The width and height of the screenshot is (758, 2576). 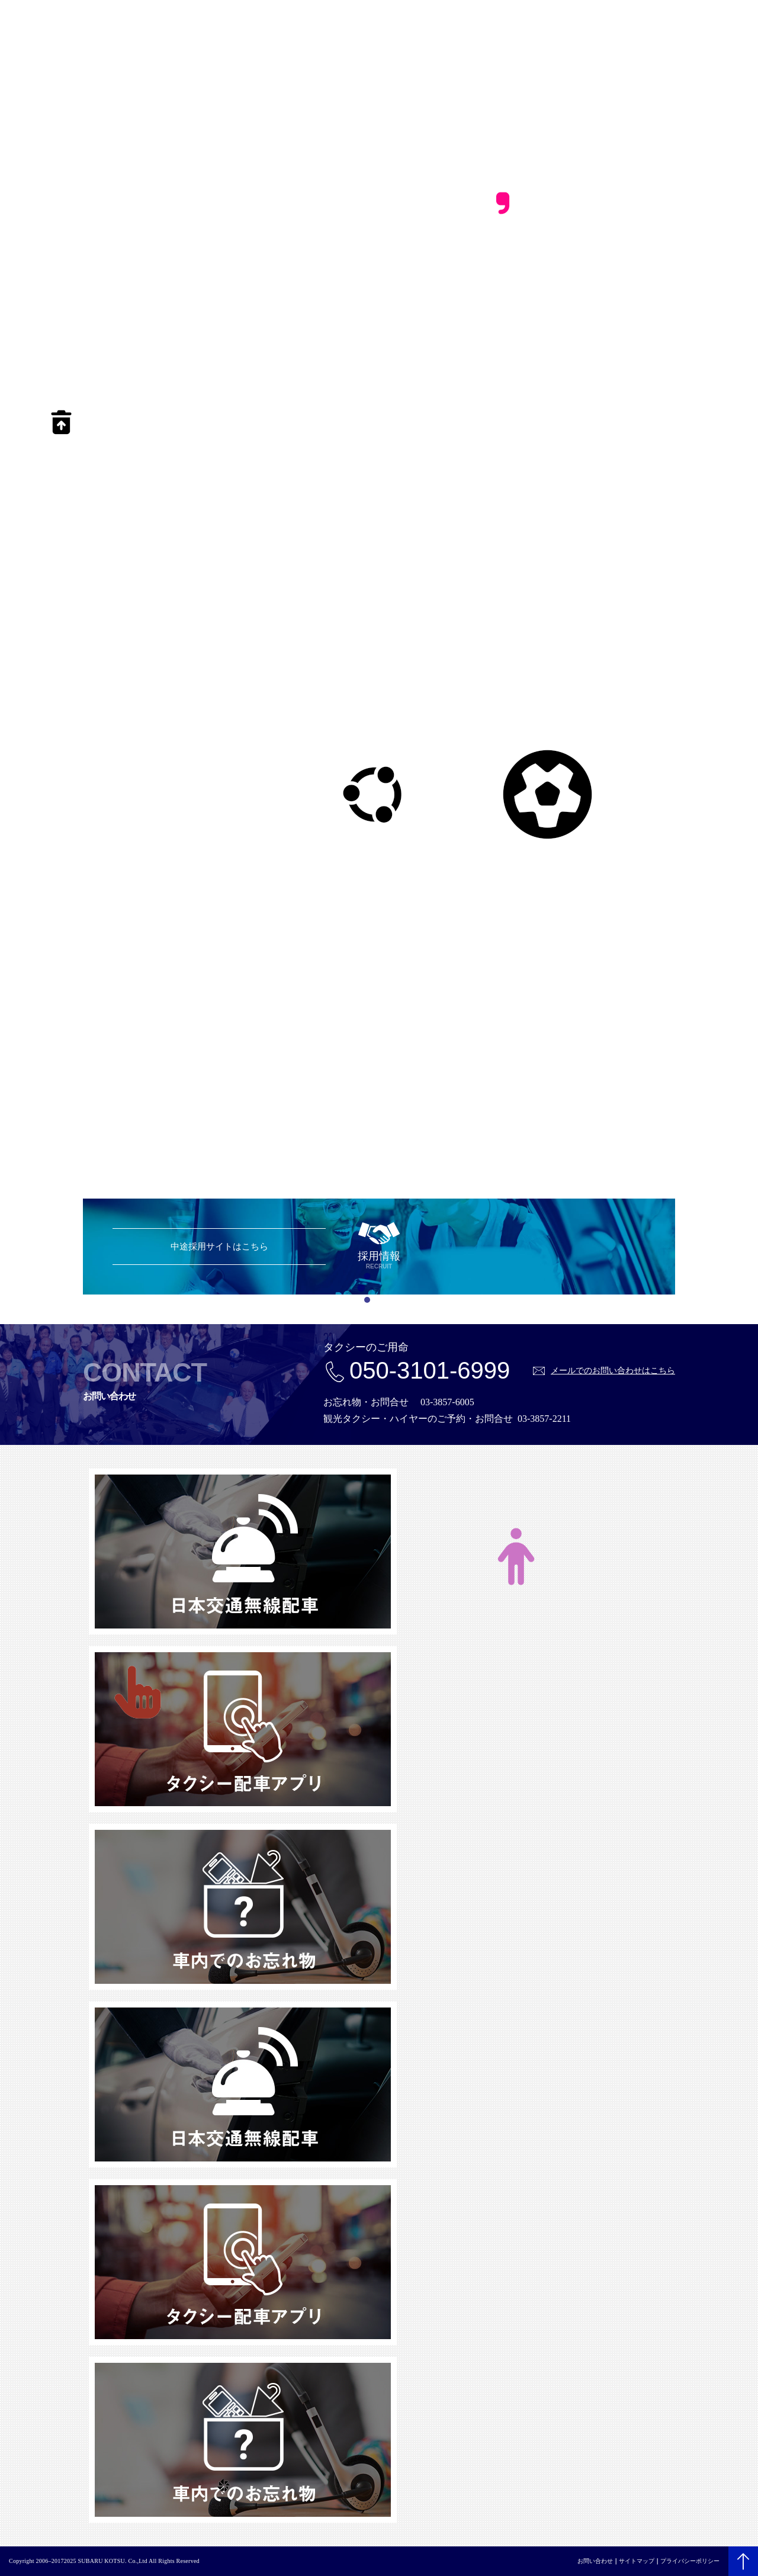 I want to click on tap or click to select, so click(x=137, y=1692).